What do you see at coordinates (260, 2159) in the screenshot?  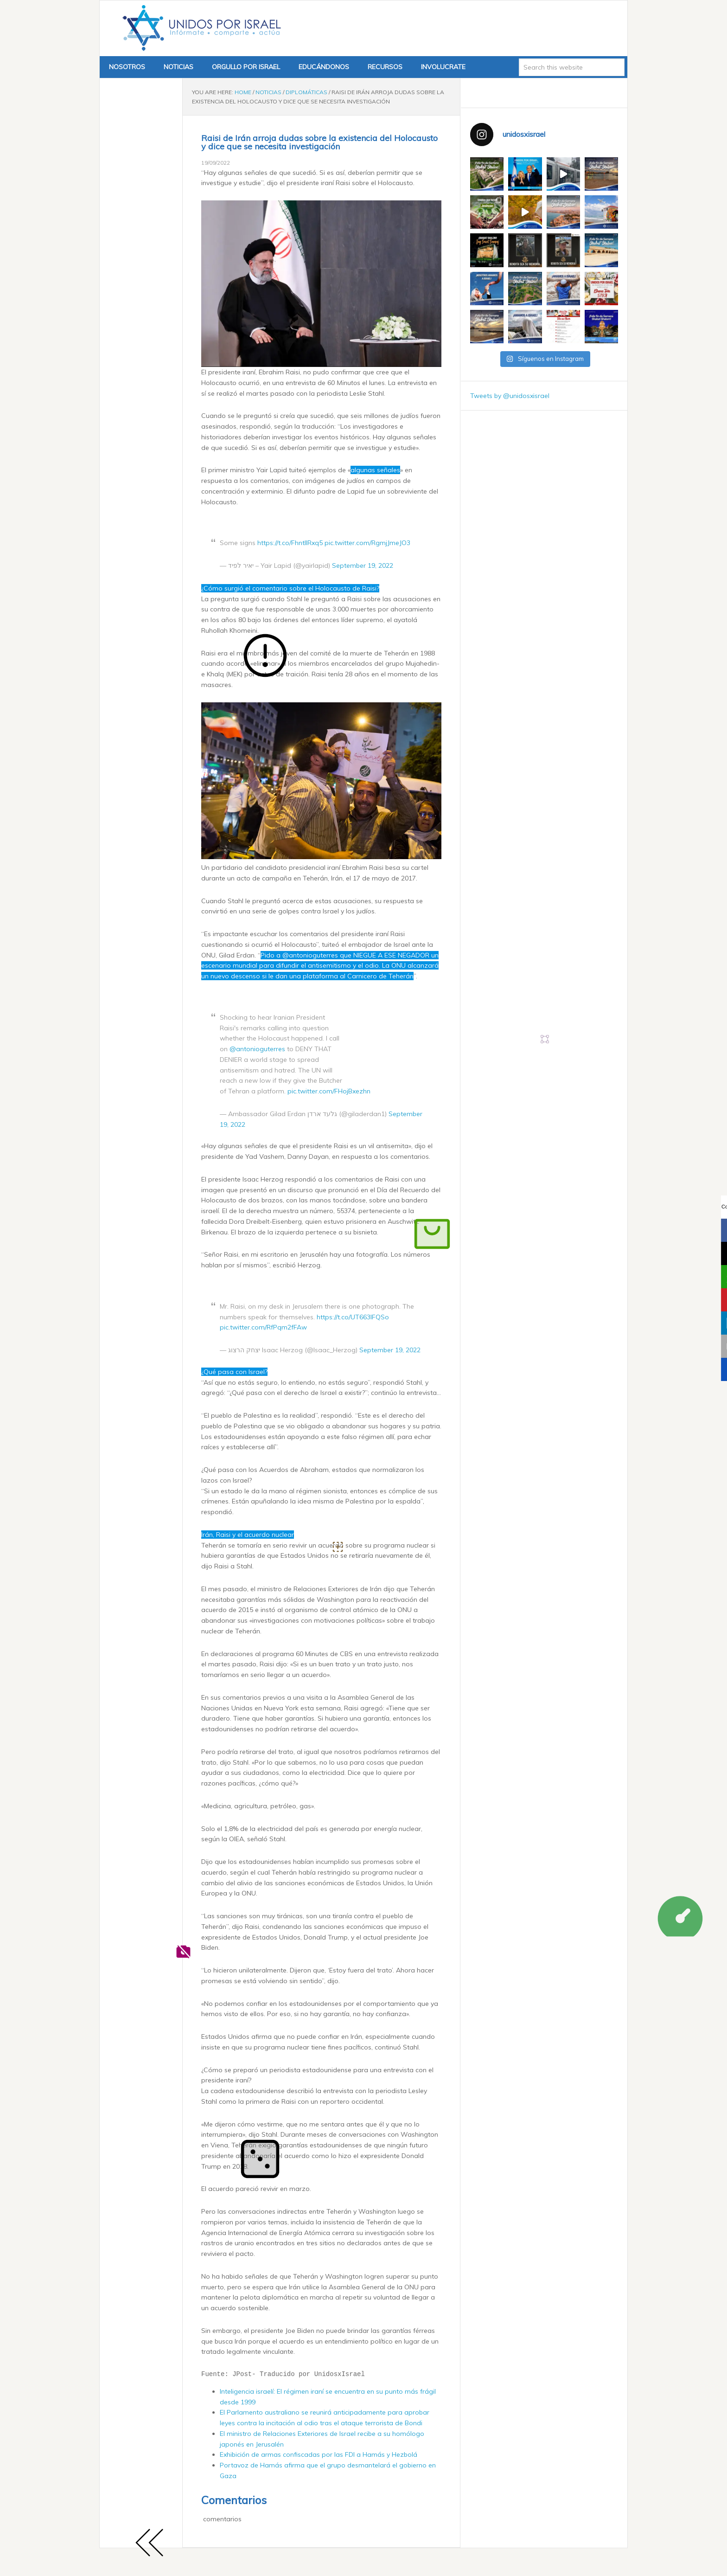 I see `roll dice or generate random number` at bounding box center [260, 2159].